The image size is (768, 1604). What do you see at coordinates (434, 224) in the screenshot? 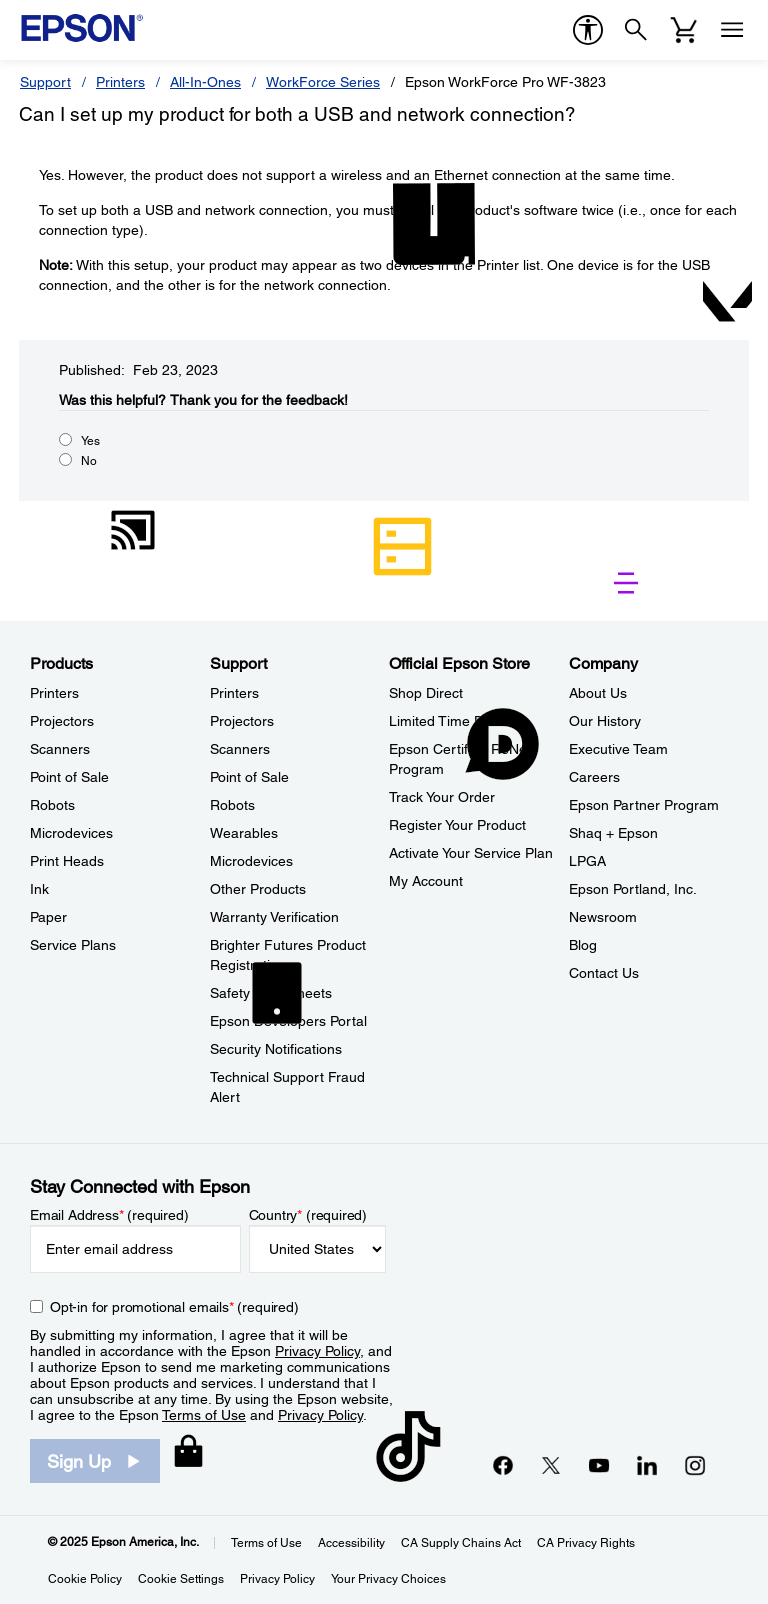
I see `uv python package manager logo` at bounding box center [434, 224].